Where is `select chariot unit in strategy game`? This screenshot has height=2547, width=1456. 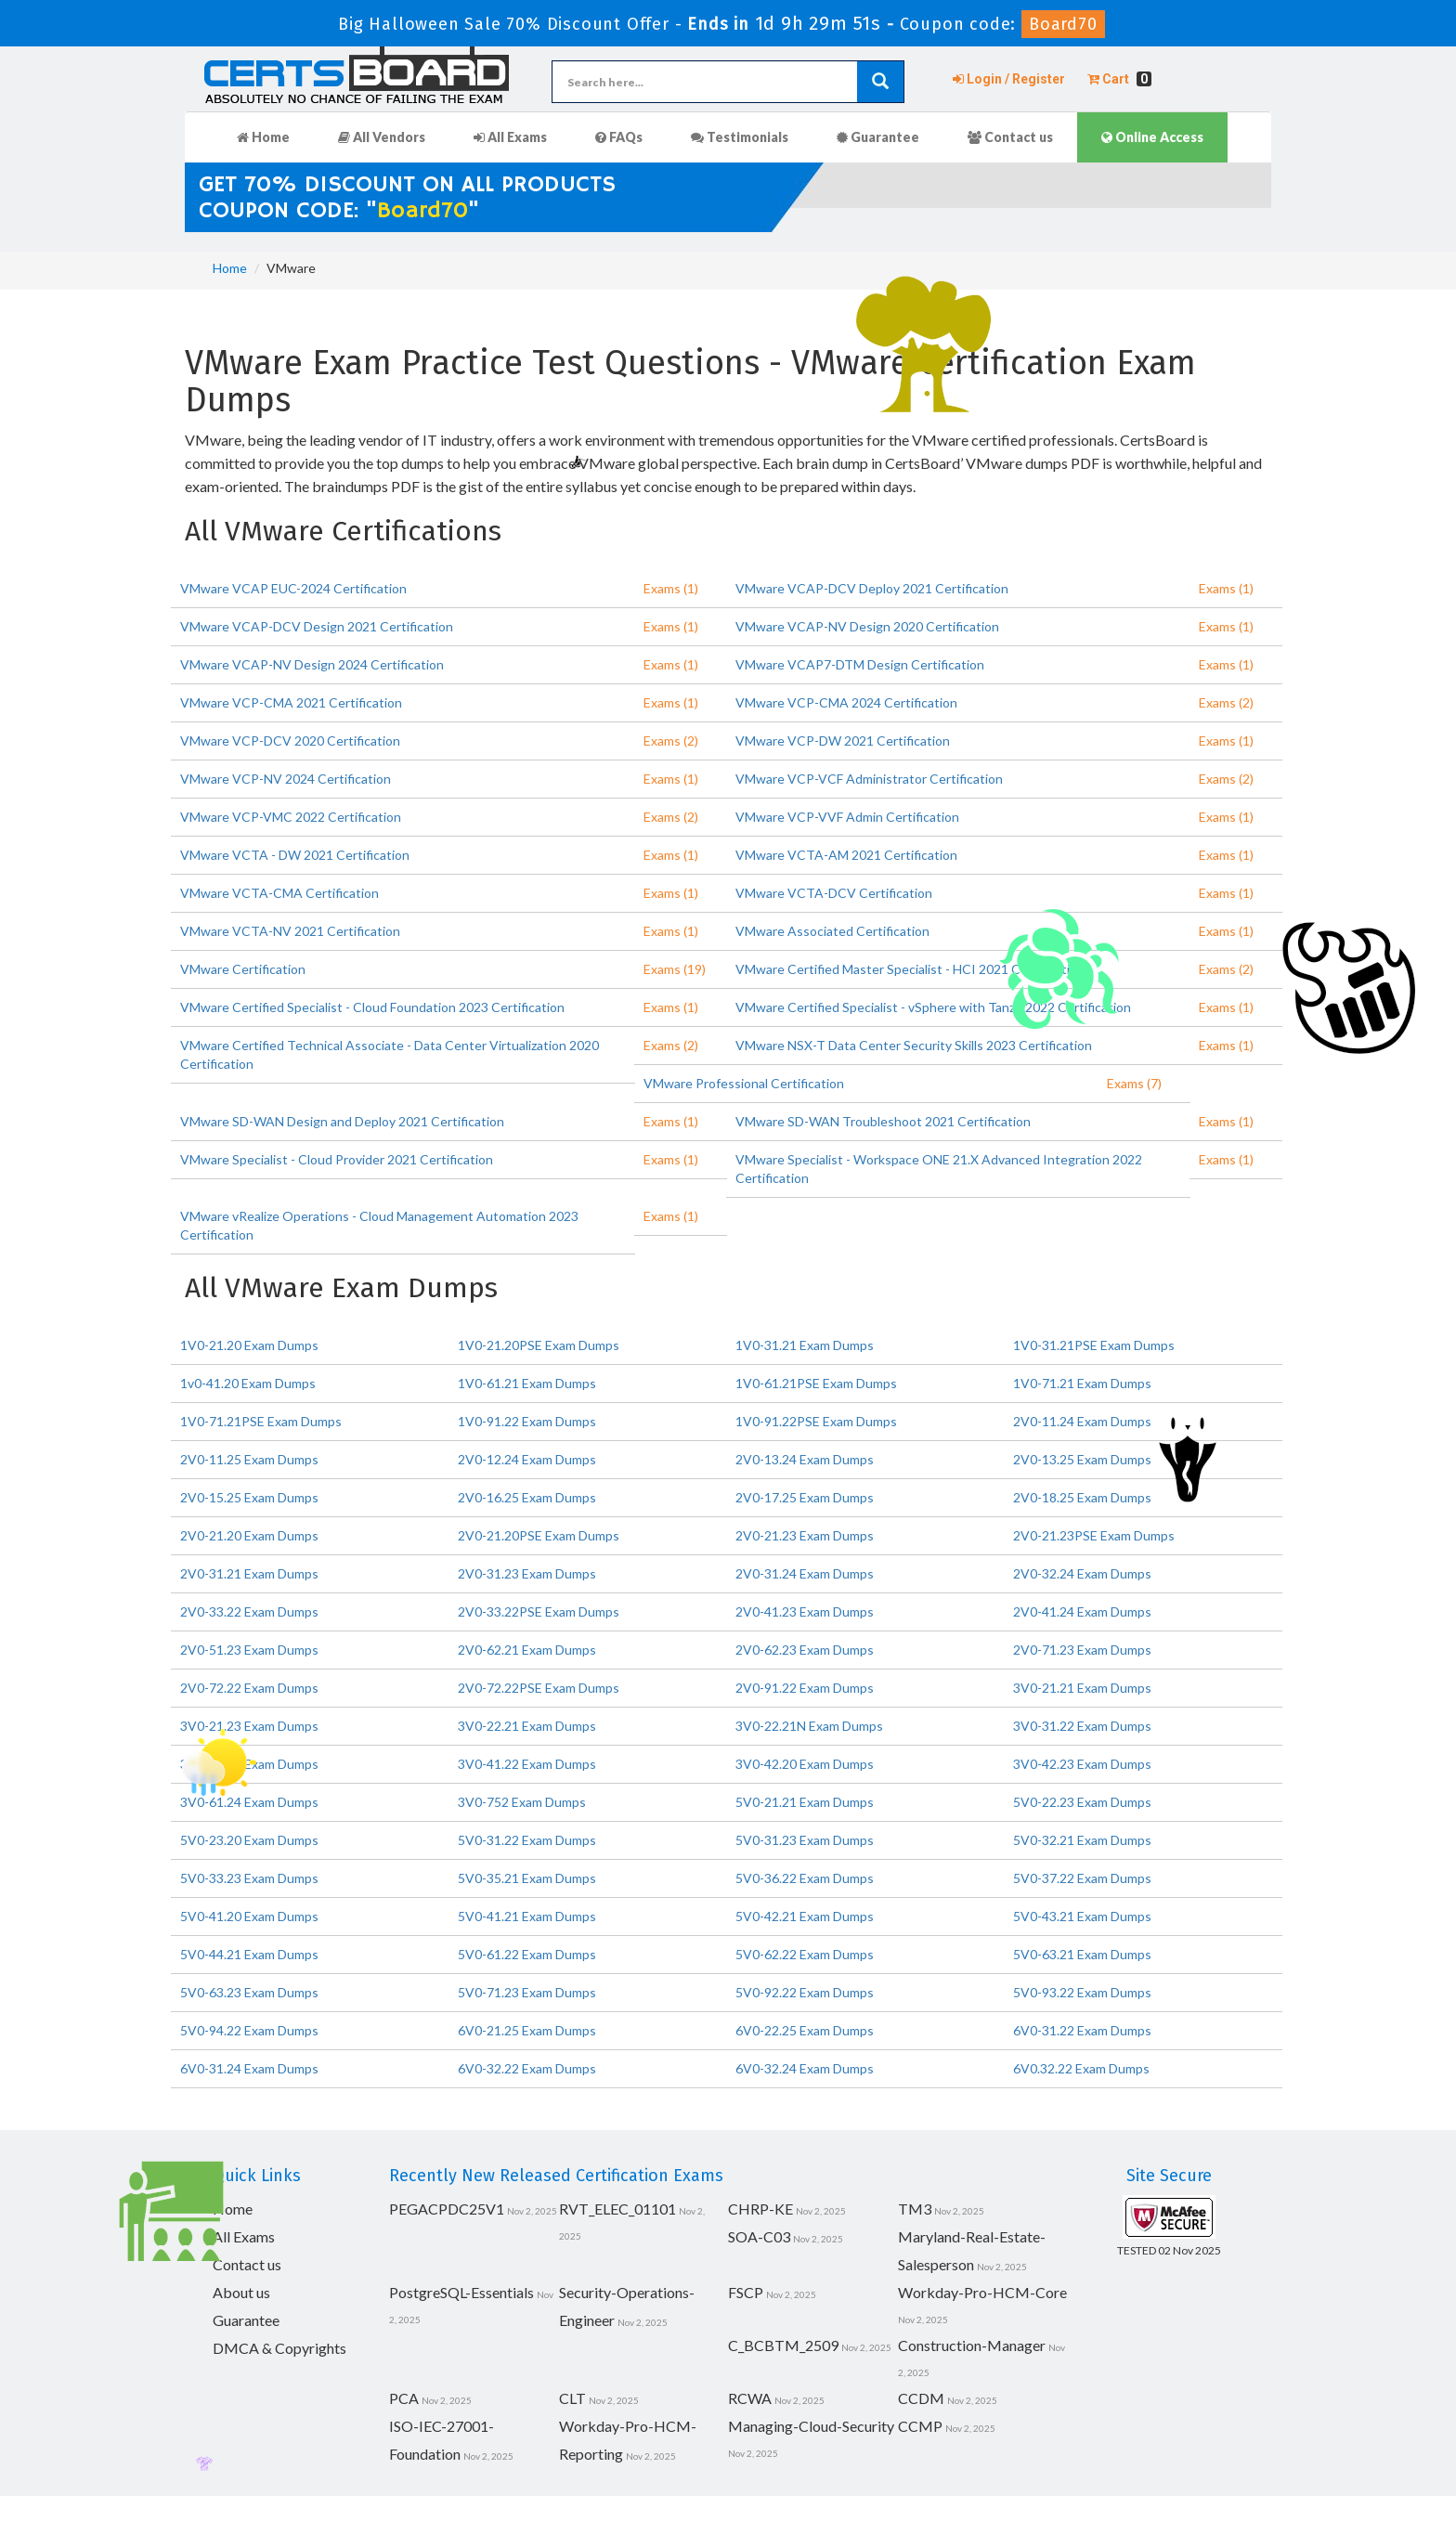 select chariot unit in strategy game is located at coordinates (578, 461).